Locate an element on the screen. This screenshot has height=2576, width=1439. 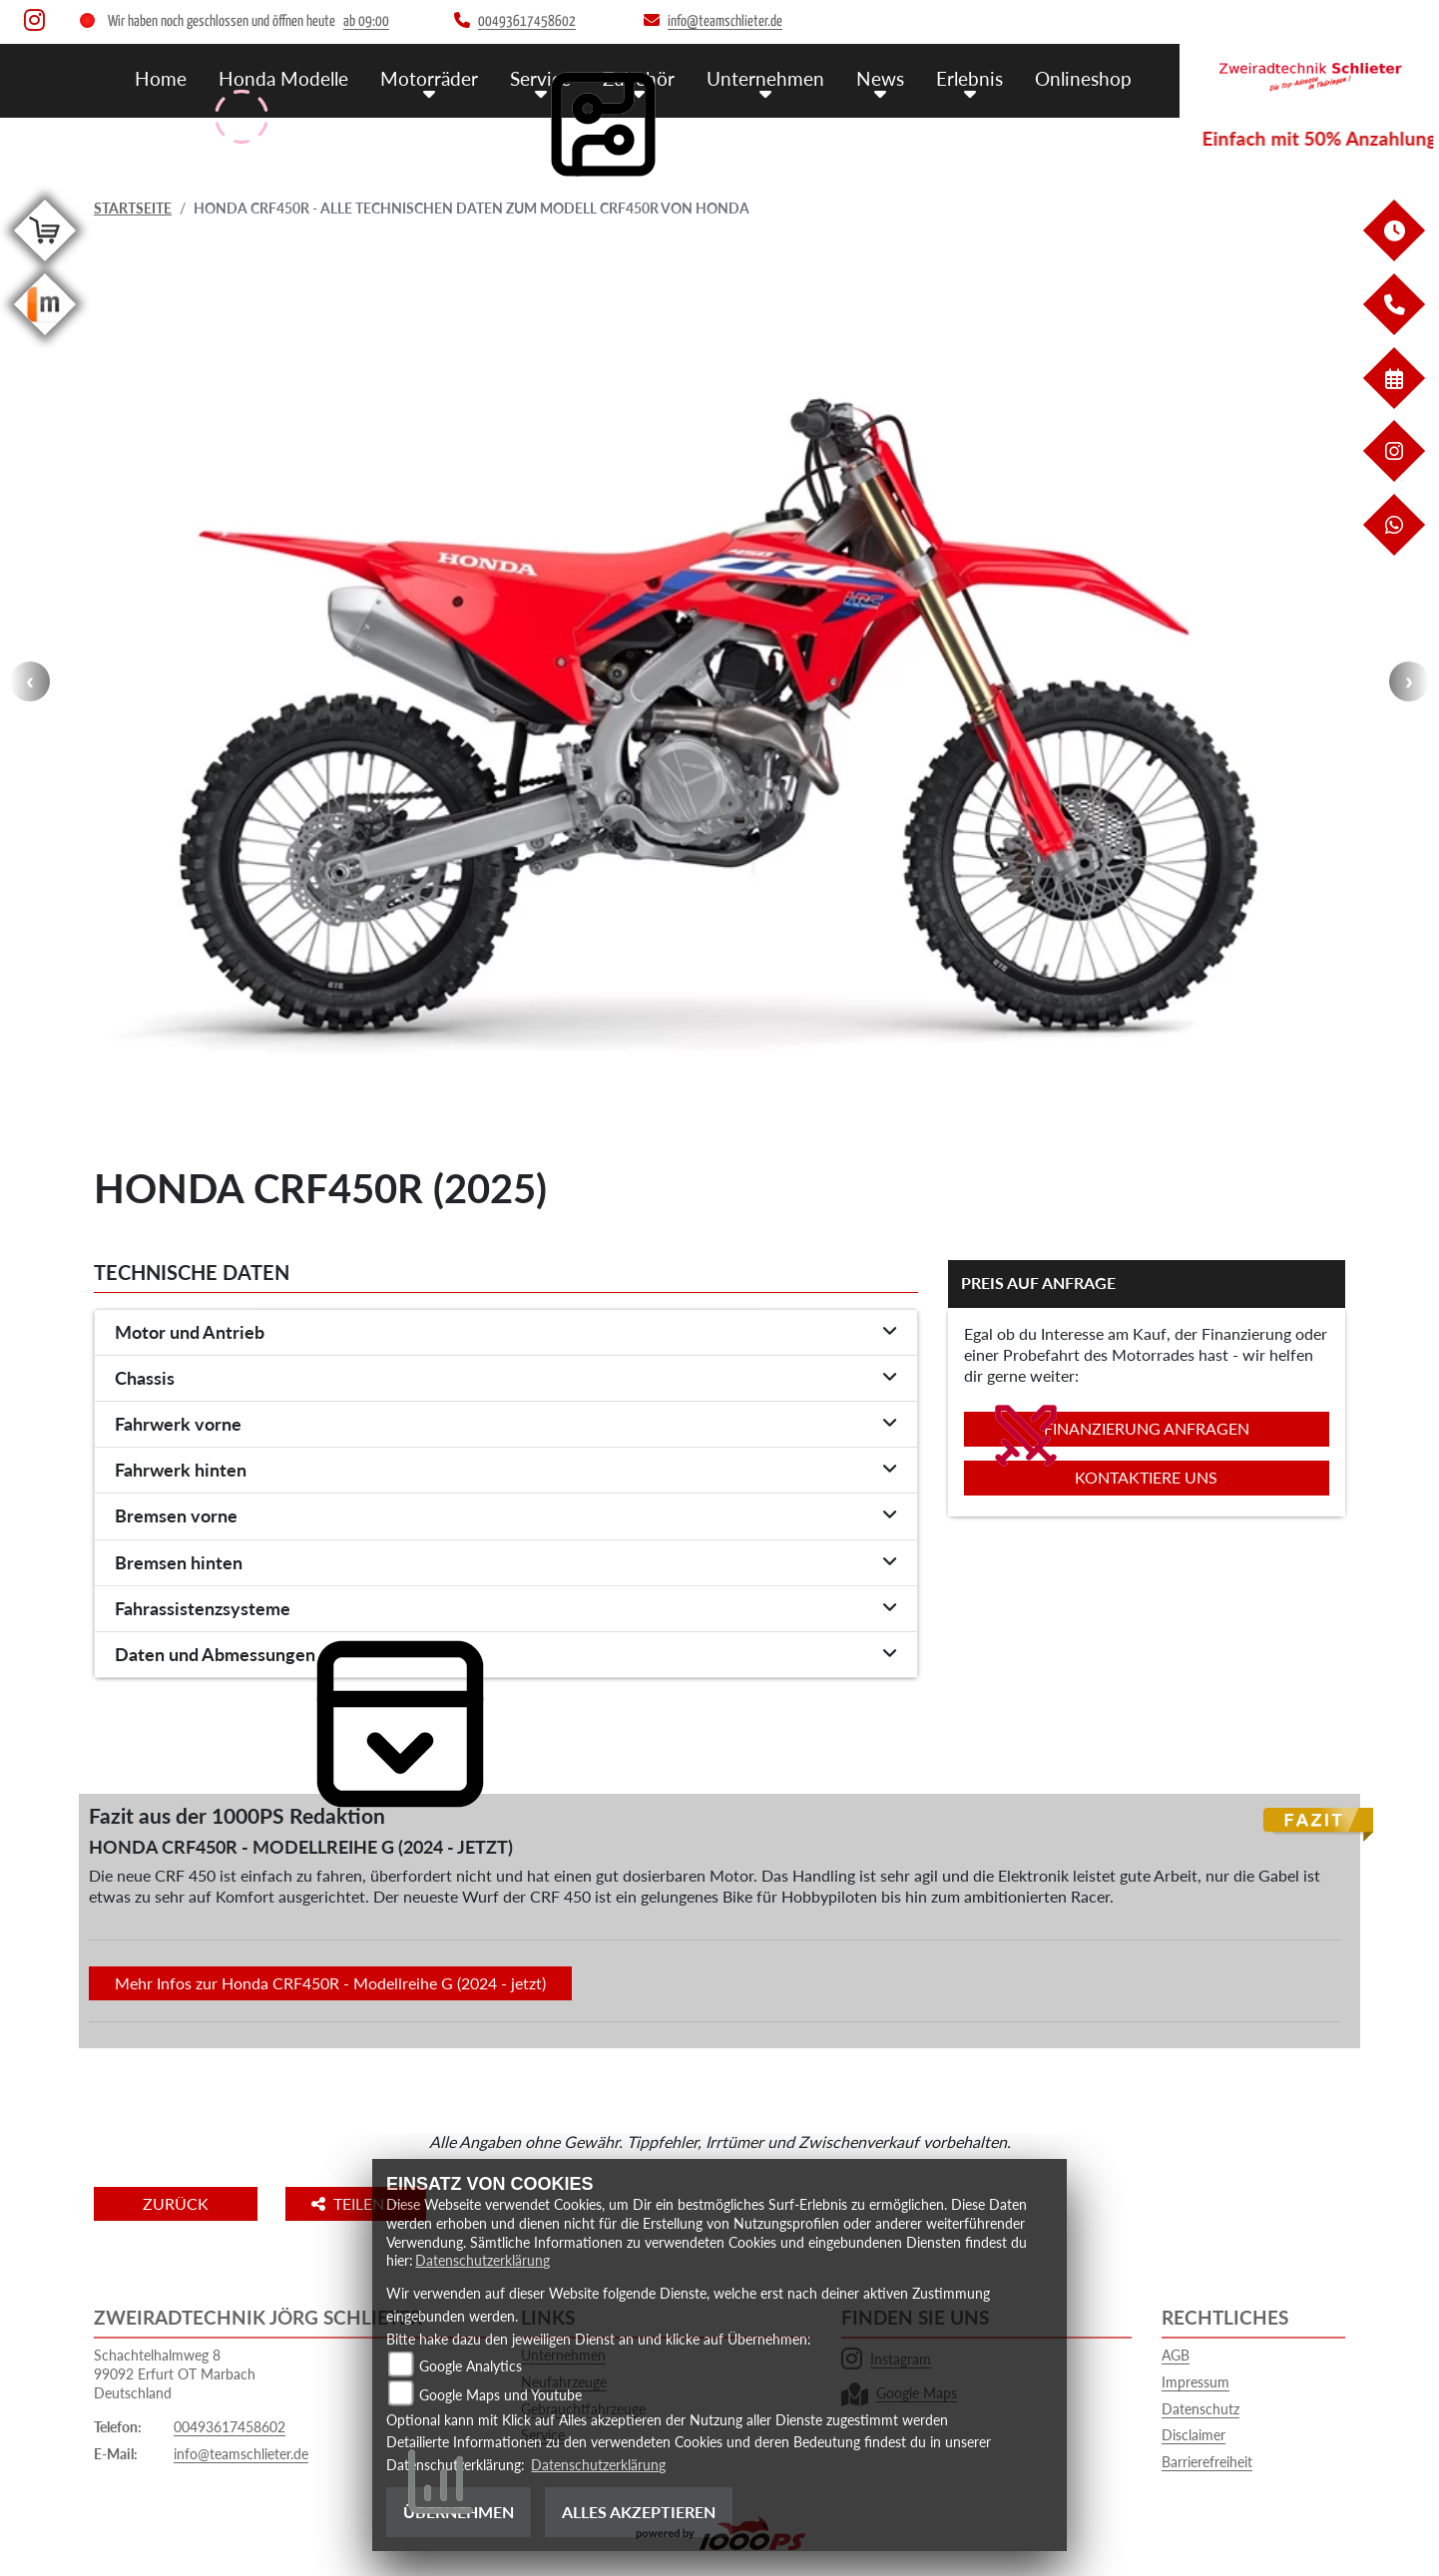
access hardware or system settings is located at coordinates (603, 124).